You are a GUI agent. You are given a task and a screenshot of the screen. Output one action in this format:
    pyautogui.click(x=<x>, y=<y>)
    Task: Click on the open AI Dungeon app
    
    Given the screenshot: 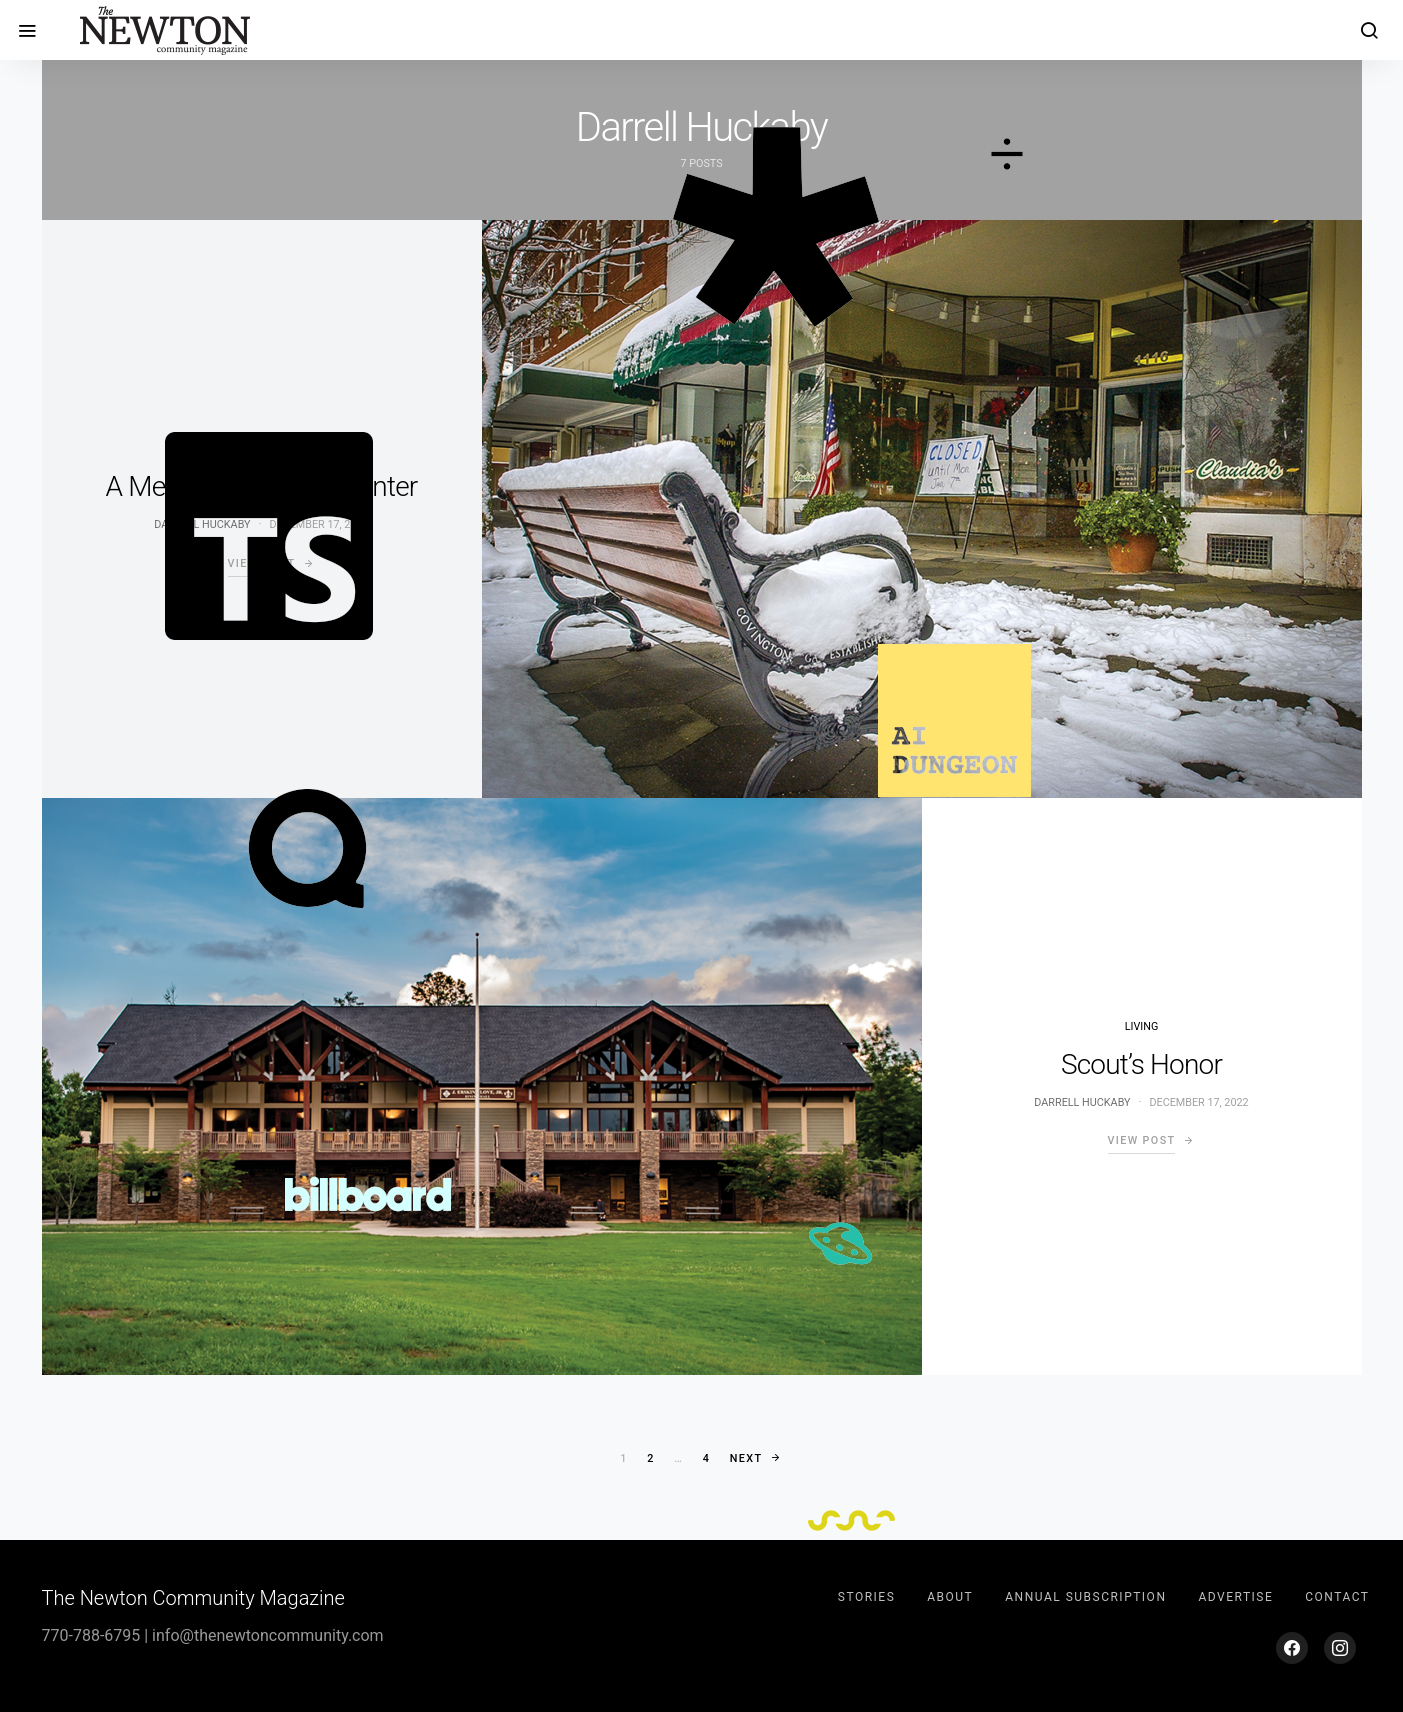 What is the action you would take?
    pyautogui.click(x=954, y=720)
    